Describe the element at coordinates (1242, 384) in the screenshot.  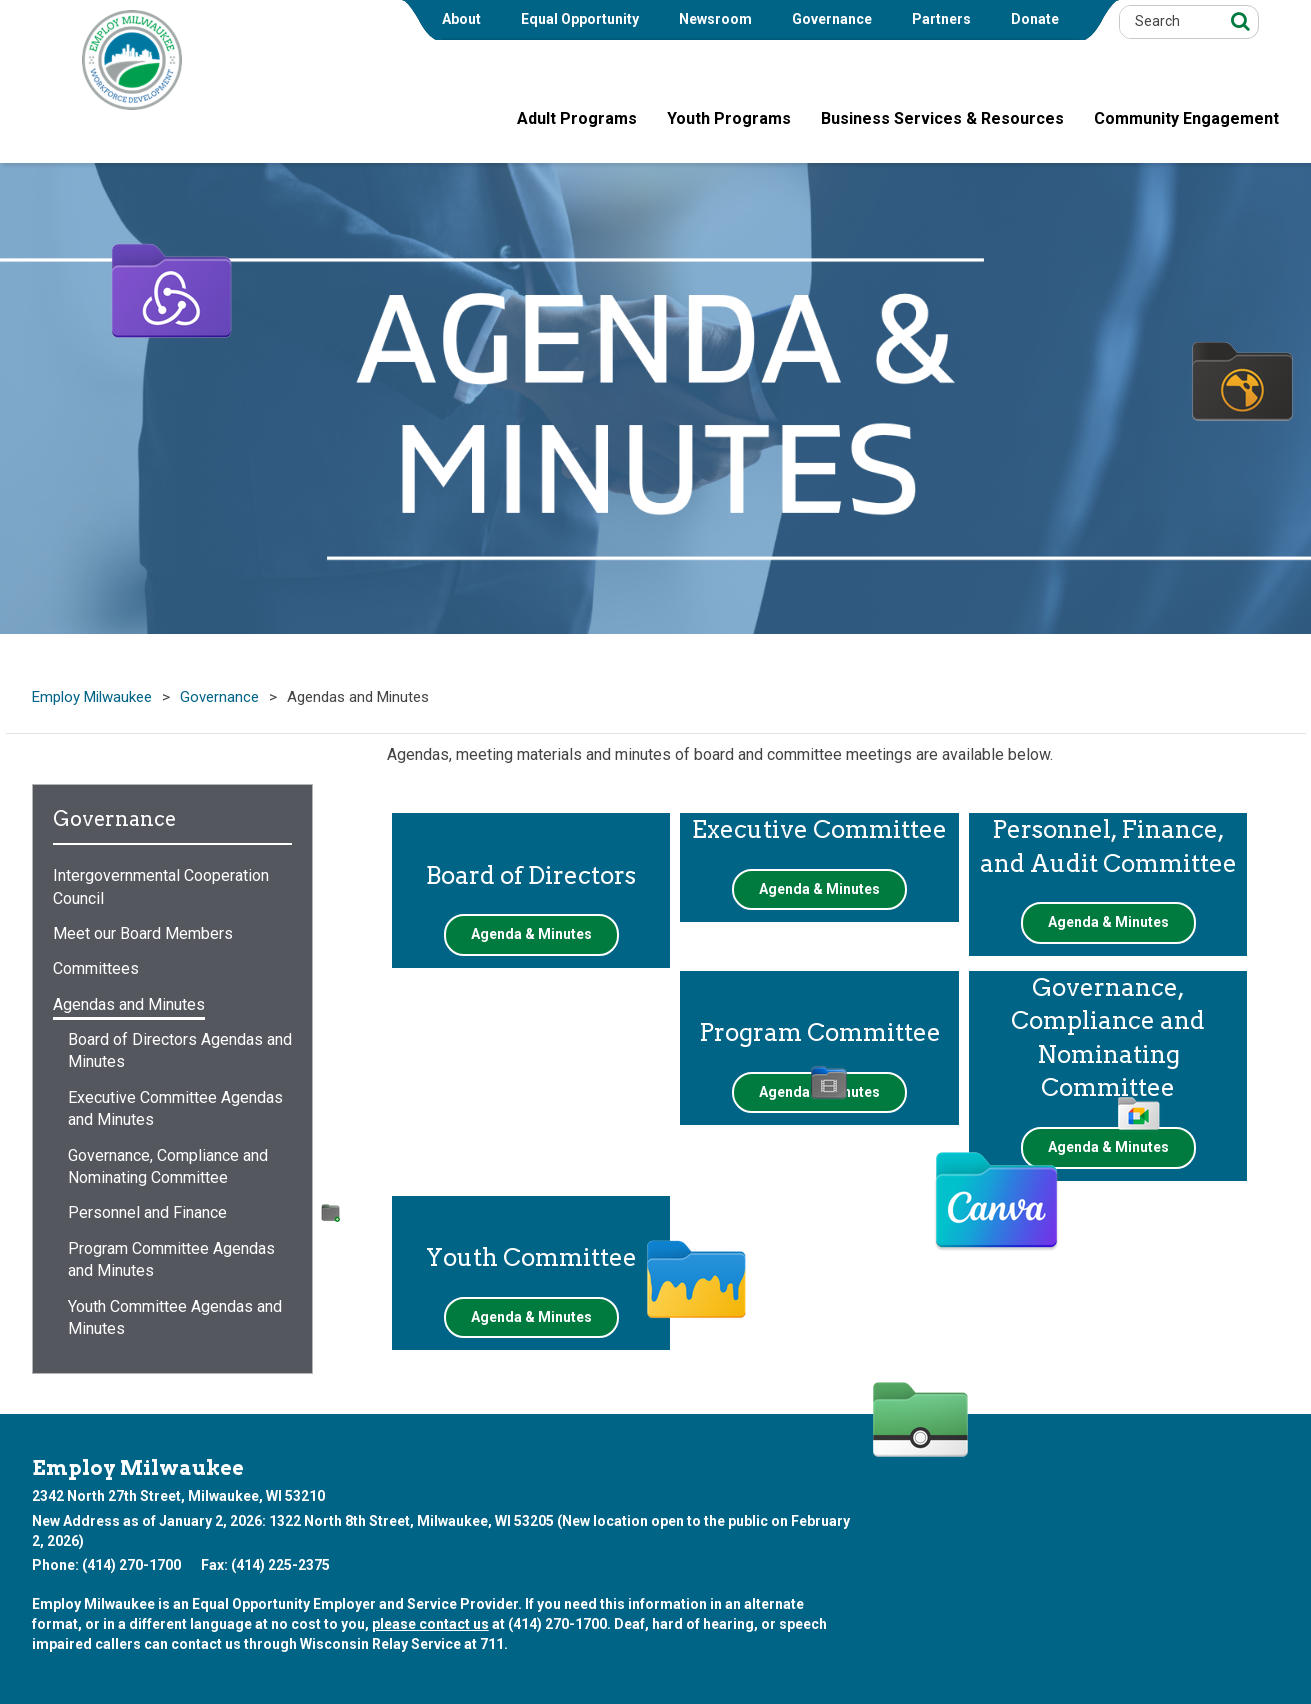
I see `folder containing nuke compositing software project files` at that location.